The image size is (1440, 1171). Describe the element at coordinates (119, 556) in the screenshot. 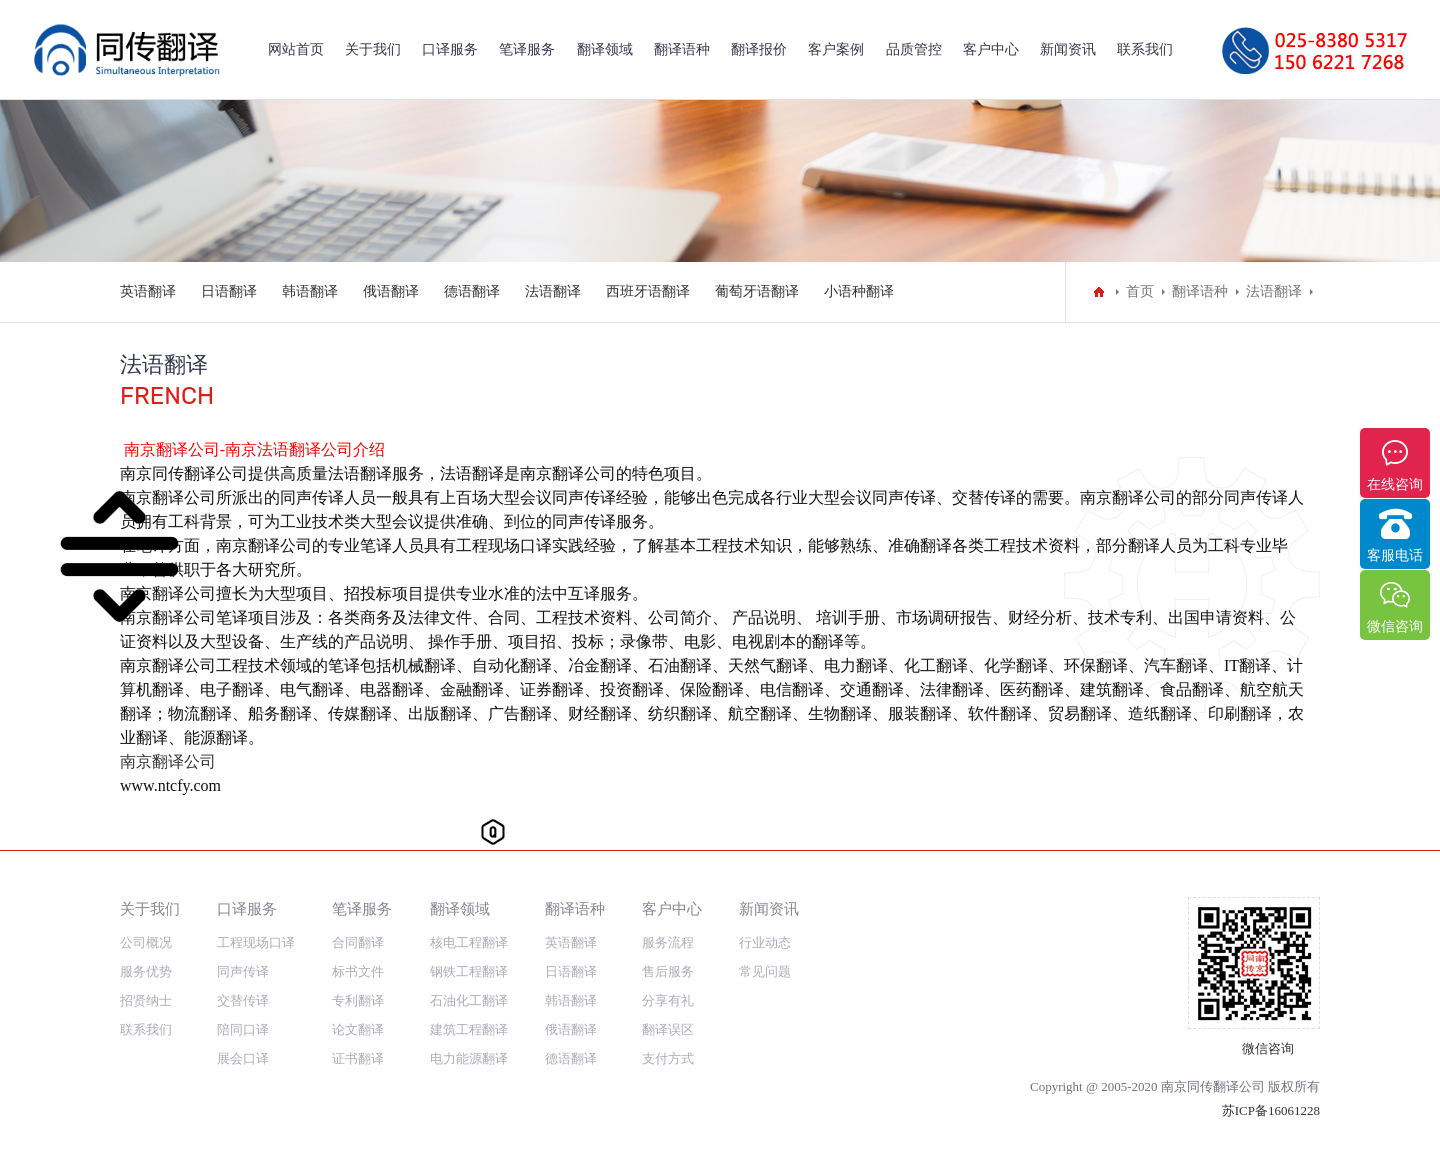

I see `reorder menu items or list elements` at that location.